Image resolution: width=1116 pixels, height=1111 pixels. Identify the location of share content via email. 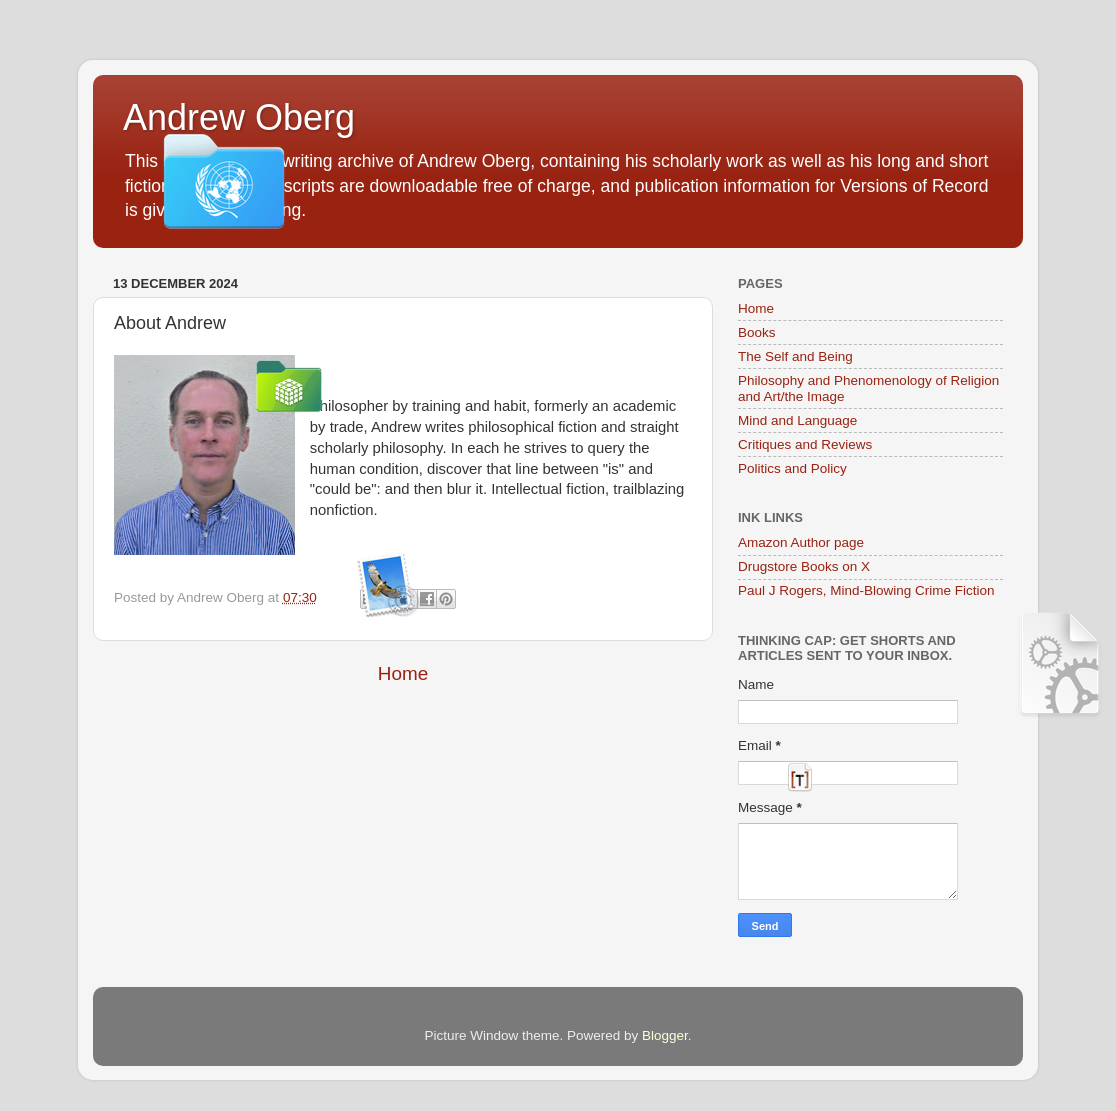
(385, 583).